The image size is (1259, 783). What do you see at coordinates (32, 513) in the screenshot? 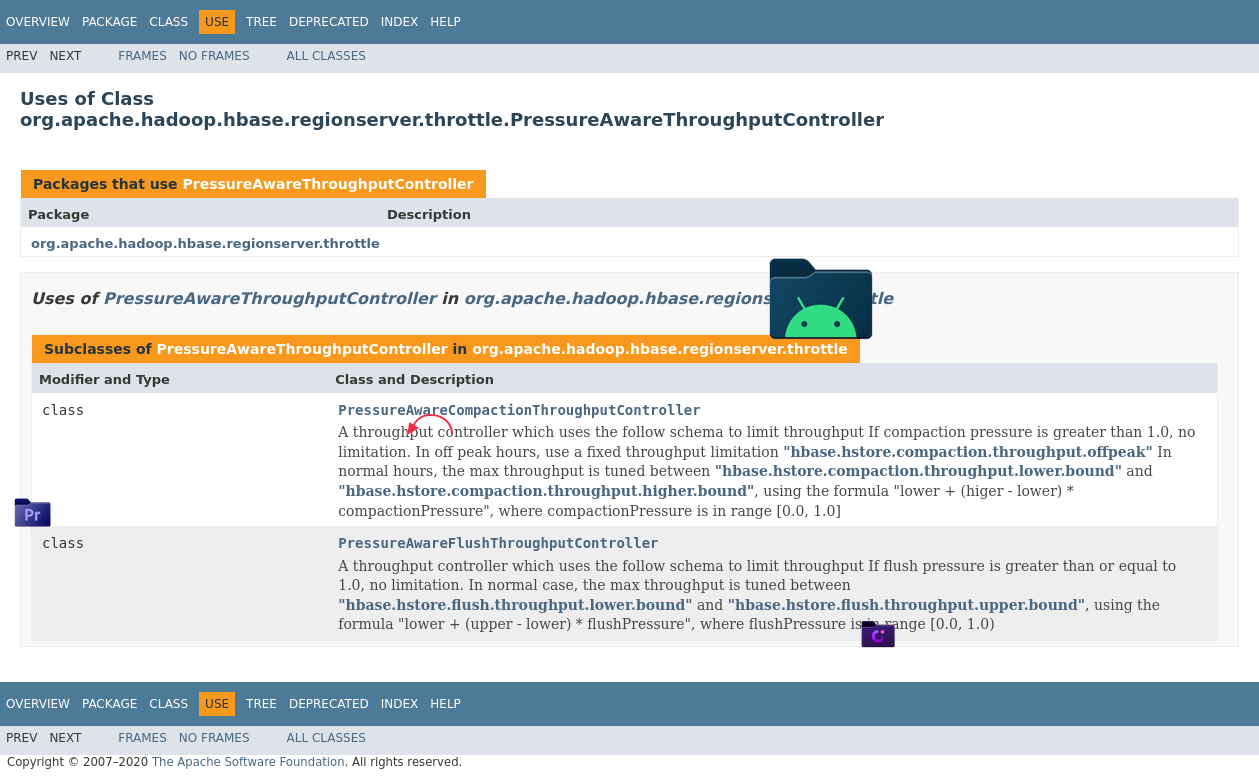
I see `open folder containing adobe premiere project files` at bounding box center [32, 513].